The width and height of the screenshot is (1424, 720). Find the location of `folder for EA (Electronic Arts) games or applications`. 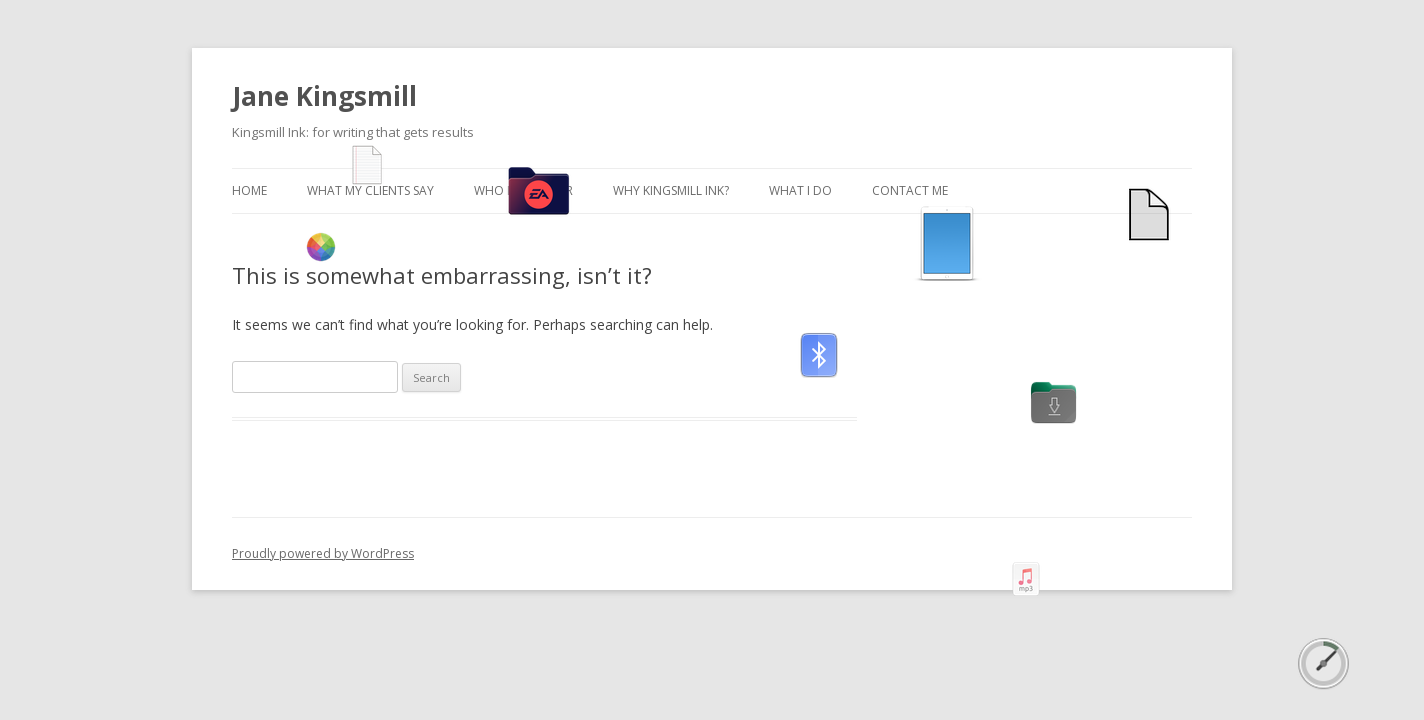

folder for EA (Electronic Arts) games or applications is located at coordinates (538, 192).